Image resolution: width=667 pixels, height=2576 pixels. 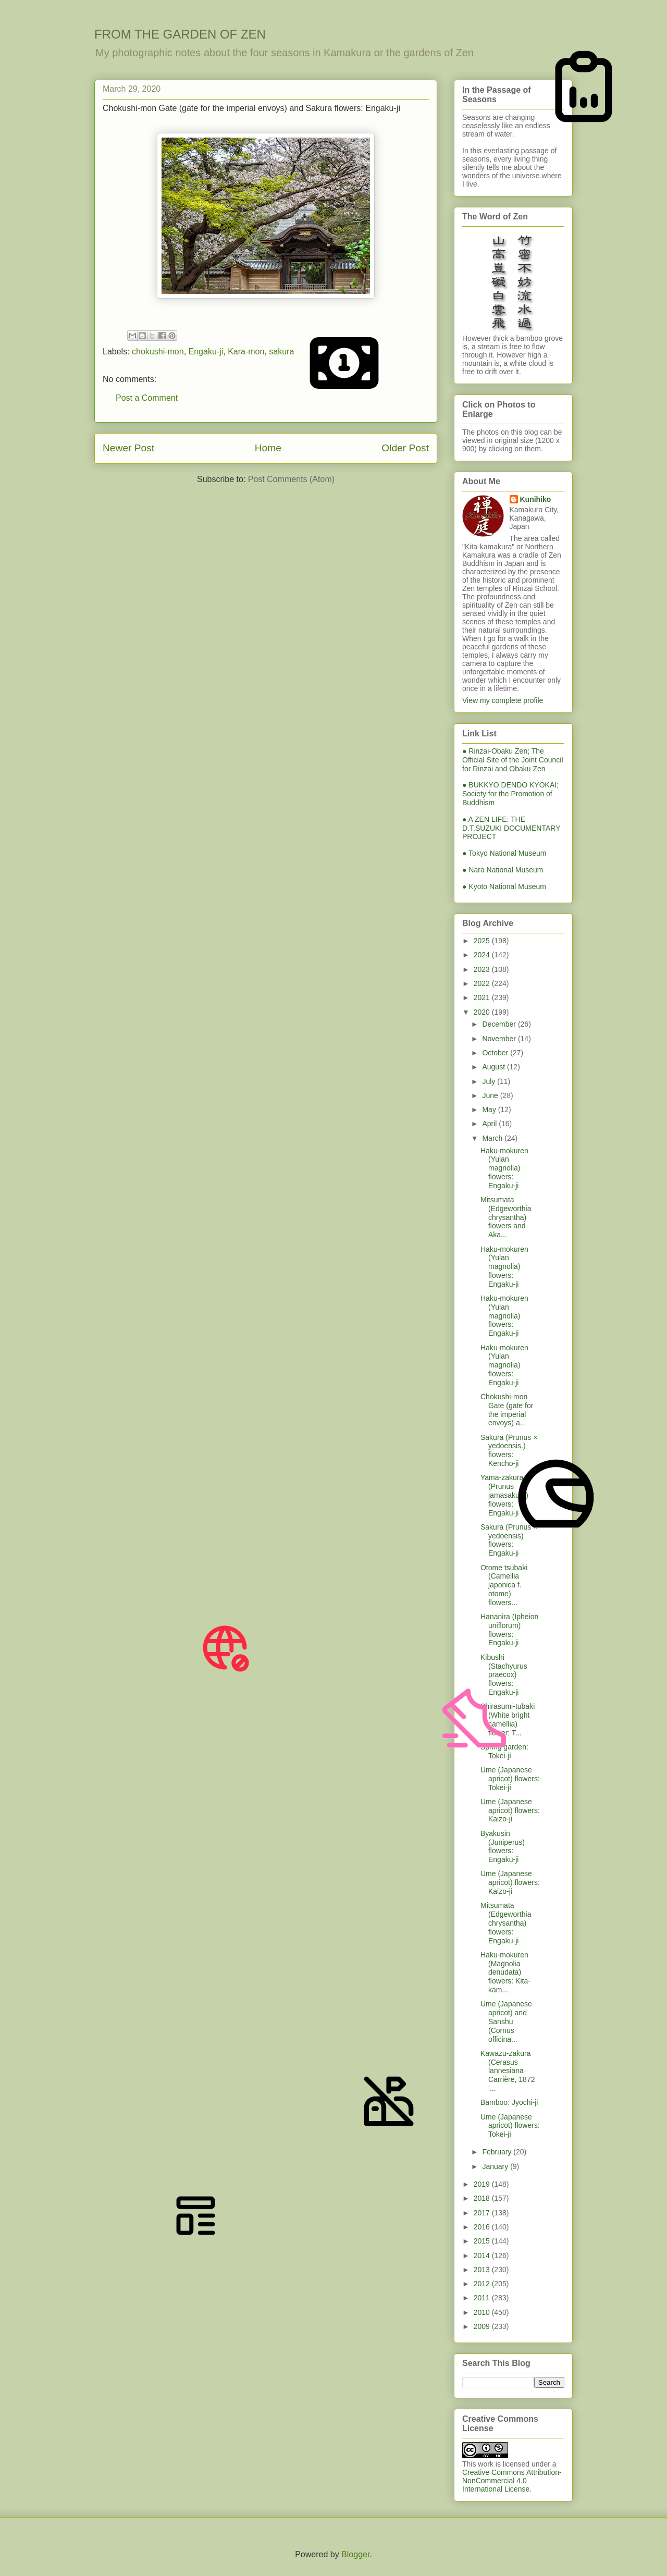 What do you see at coordinates (389, 2101) in the screenshot?
I see `mailbox notifications disabled` at bounding box center [389, 2101].